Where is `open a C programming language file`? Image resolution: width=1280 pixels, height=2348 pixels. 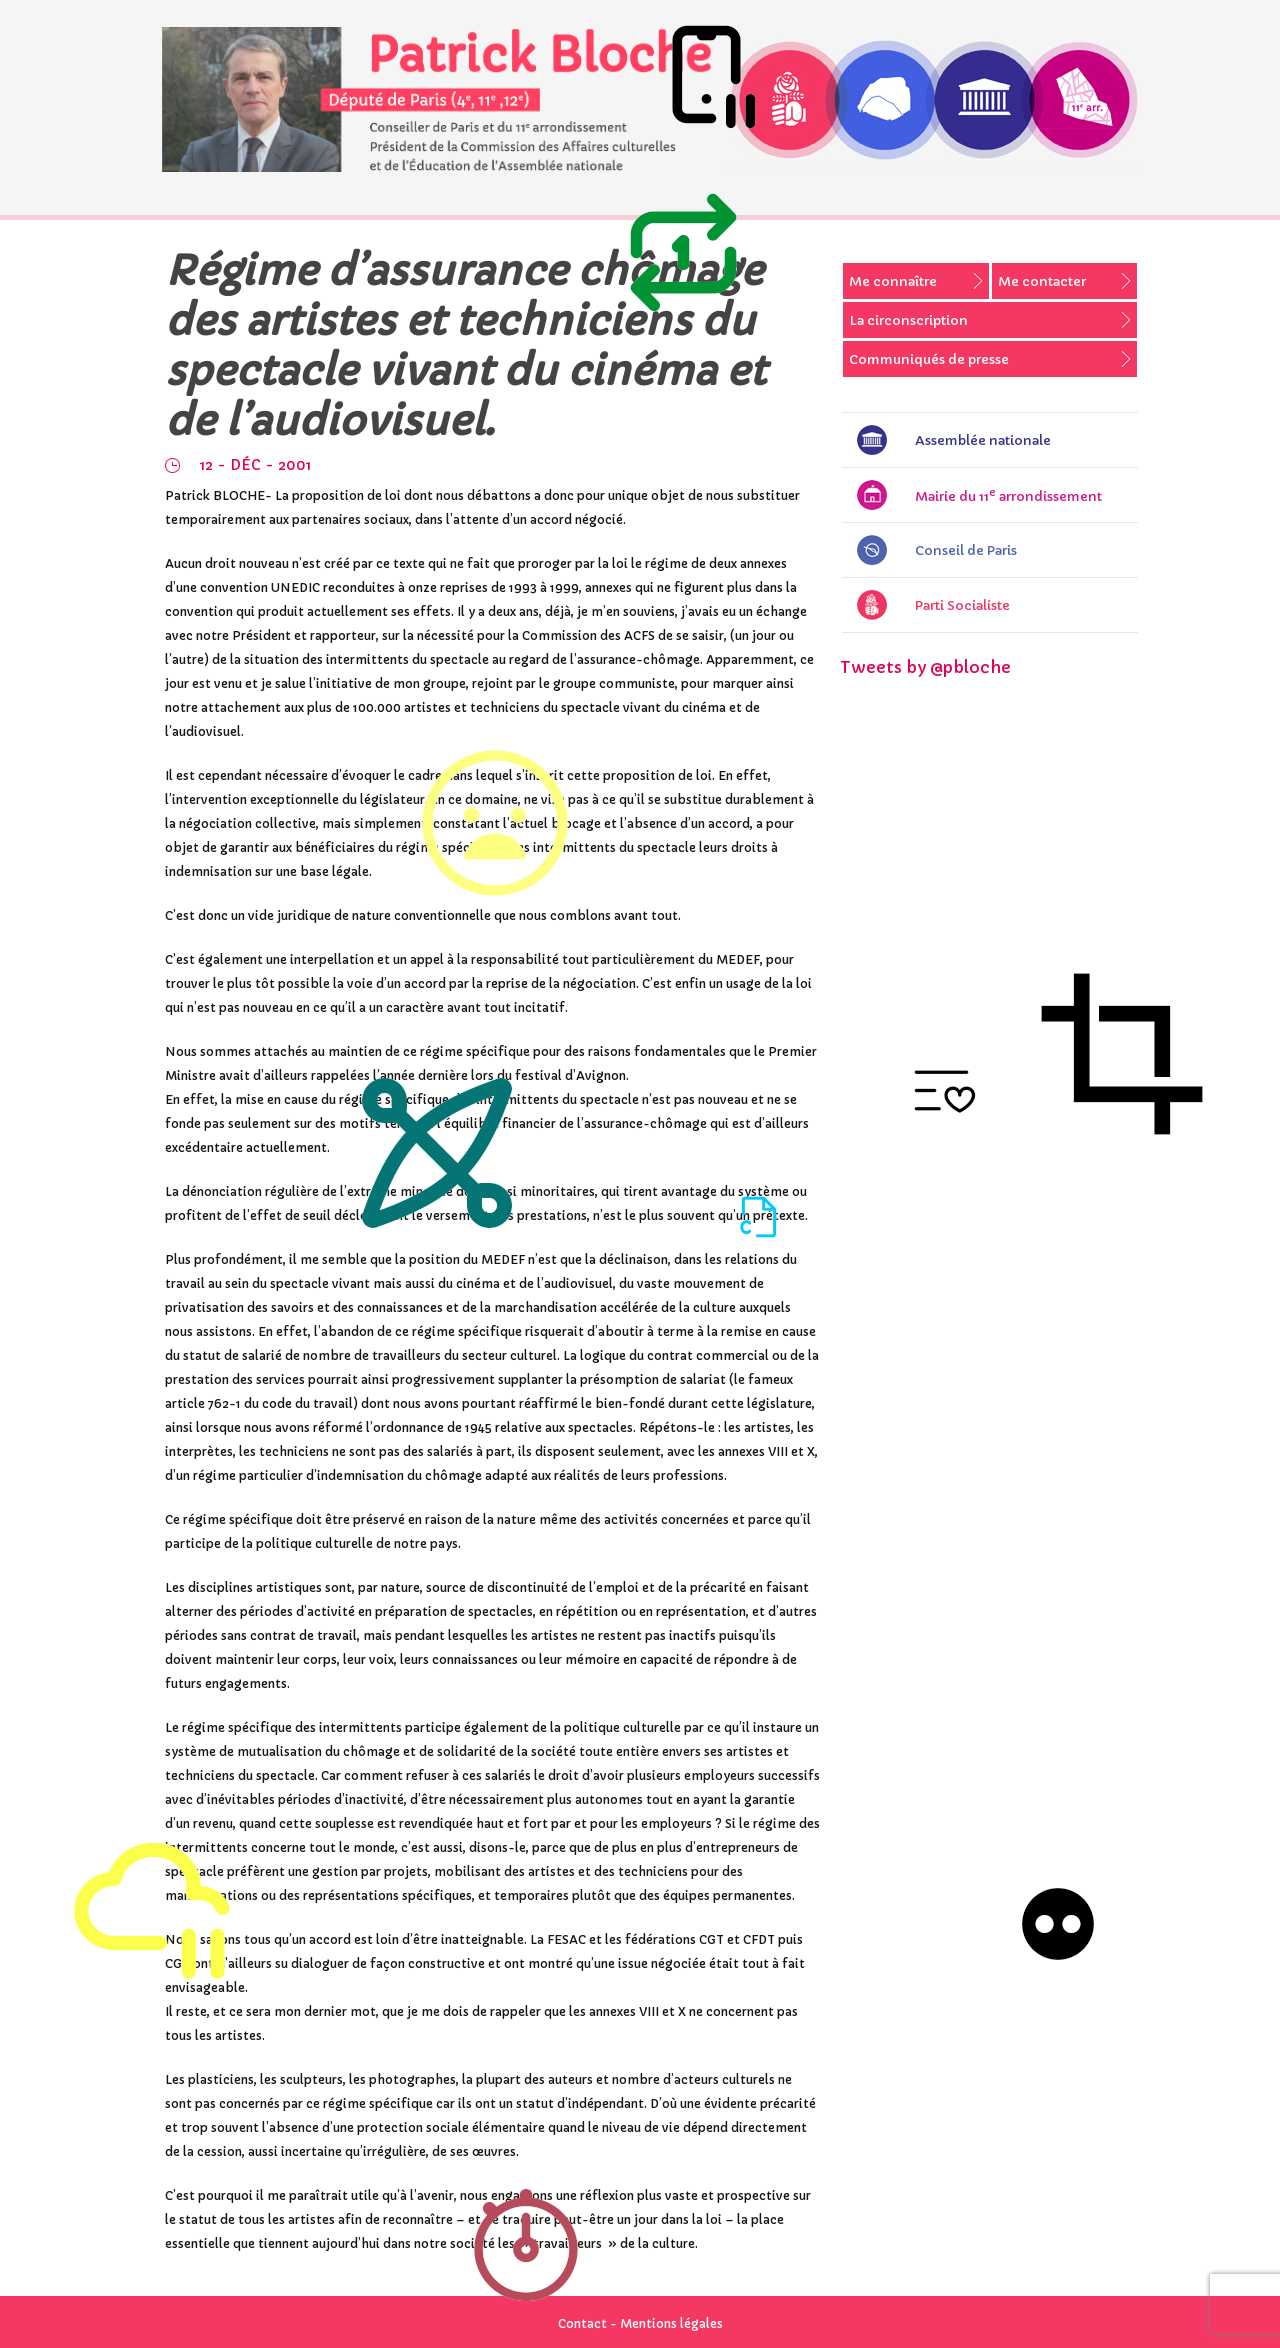 open a C programming language file is located at coordinates (759, 1217).